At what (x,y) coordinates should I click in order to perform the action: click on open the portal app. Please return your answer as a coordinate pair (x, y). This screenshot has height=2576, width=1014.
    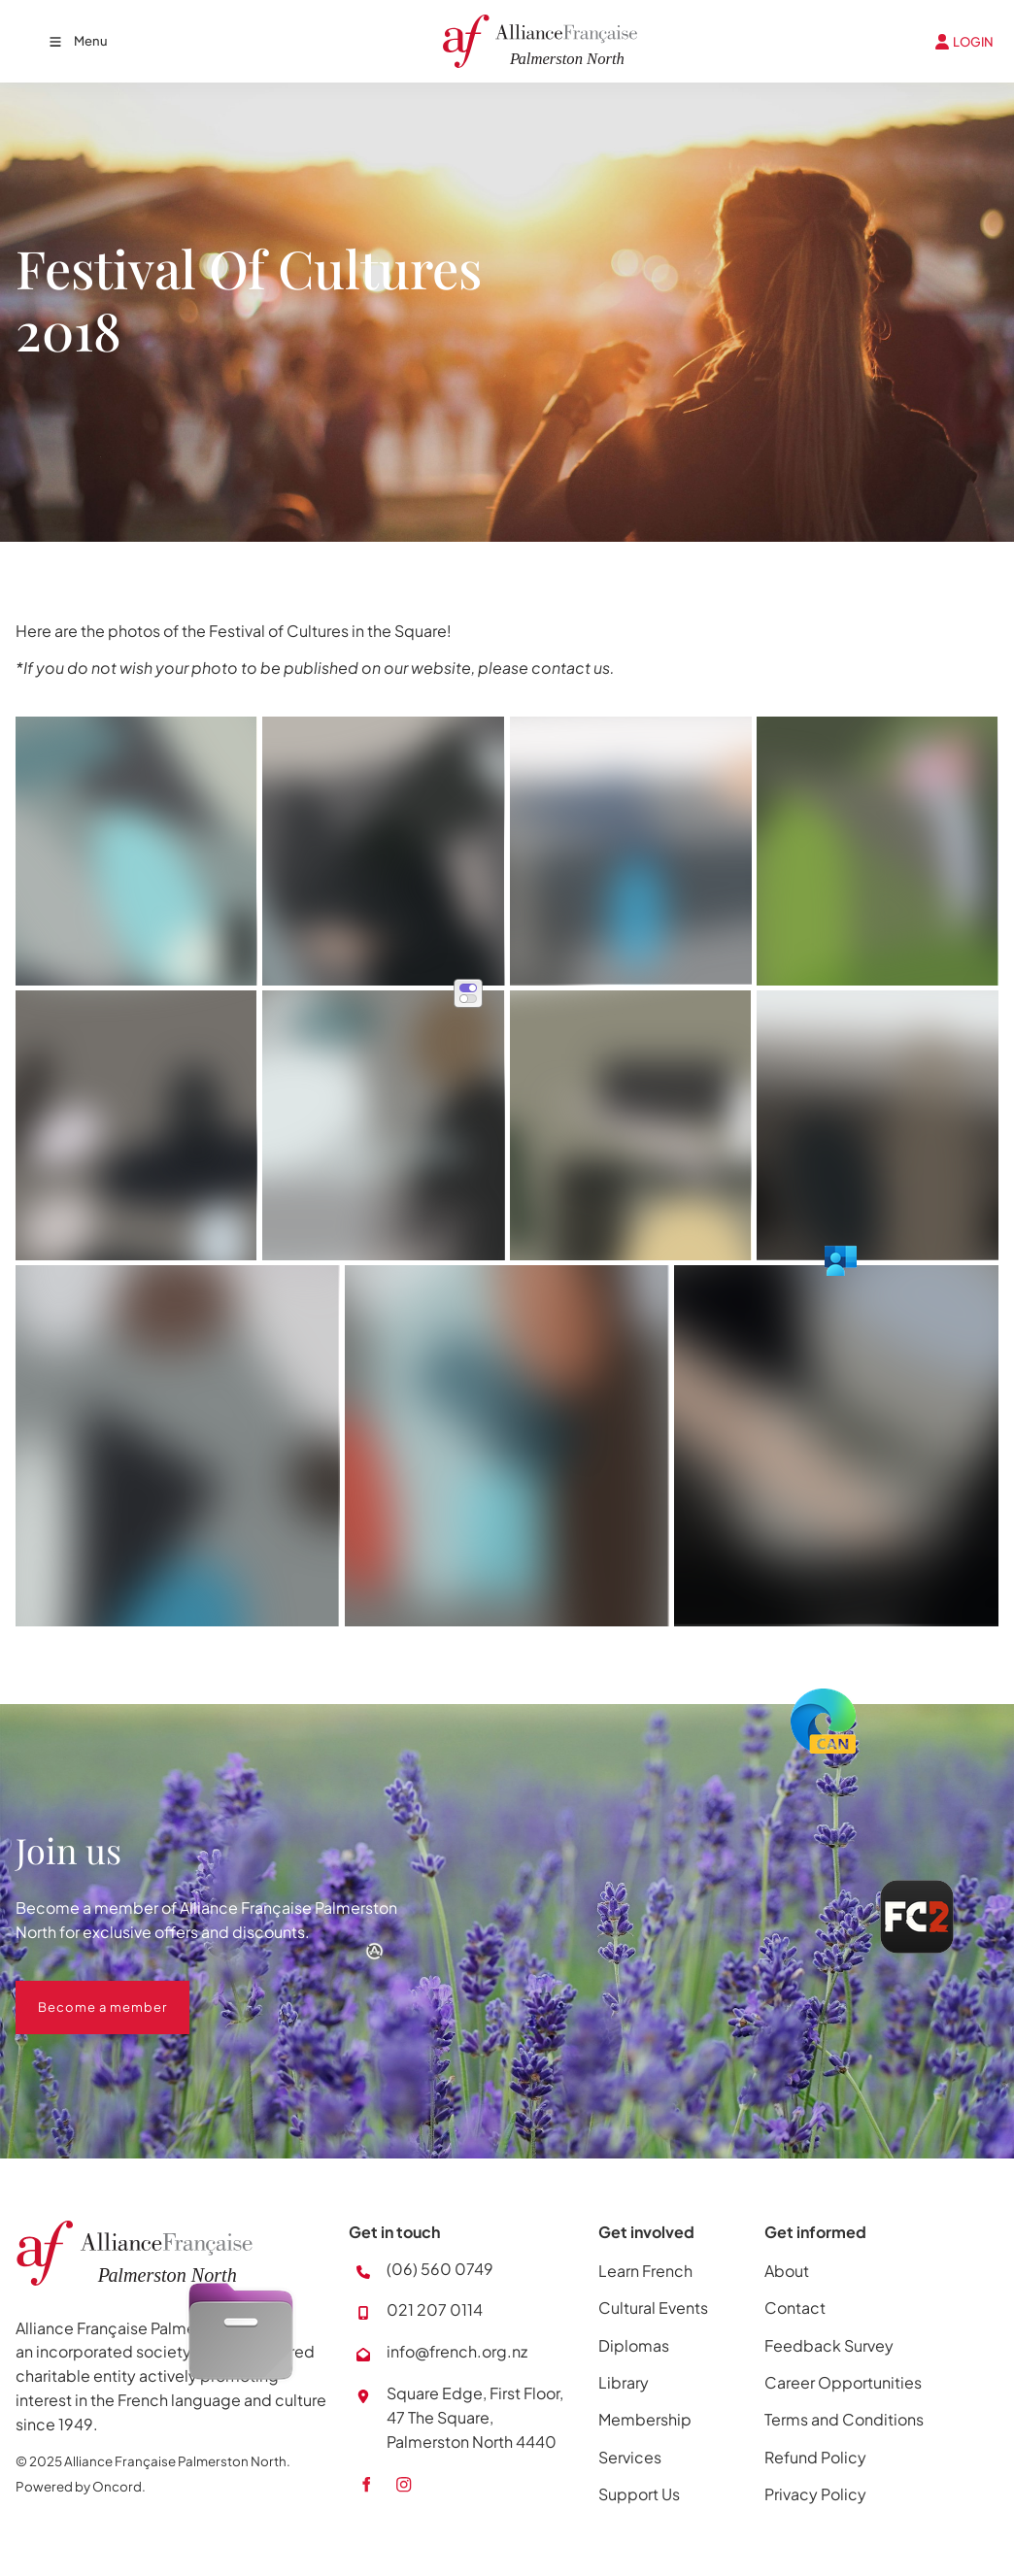
    Looking at the image, I should click on (840, 1259).